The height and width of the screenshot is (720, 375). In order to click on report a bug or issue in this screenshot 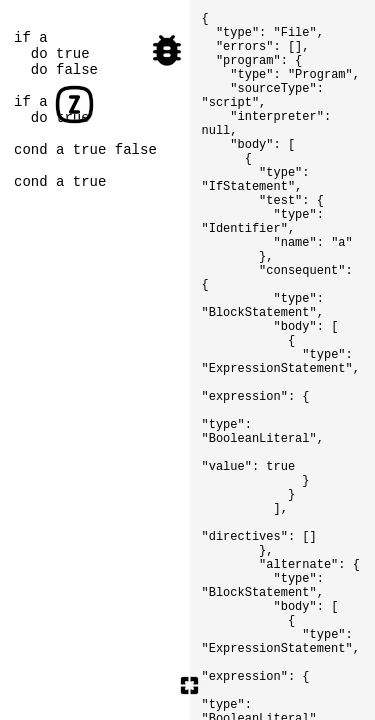, I will do `click(167, 50)`.